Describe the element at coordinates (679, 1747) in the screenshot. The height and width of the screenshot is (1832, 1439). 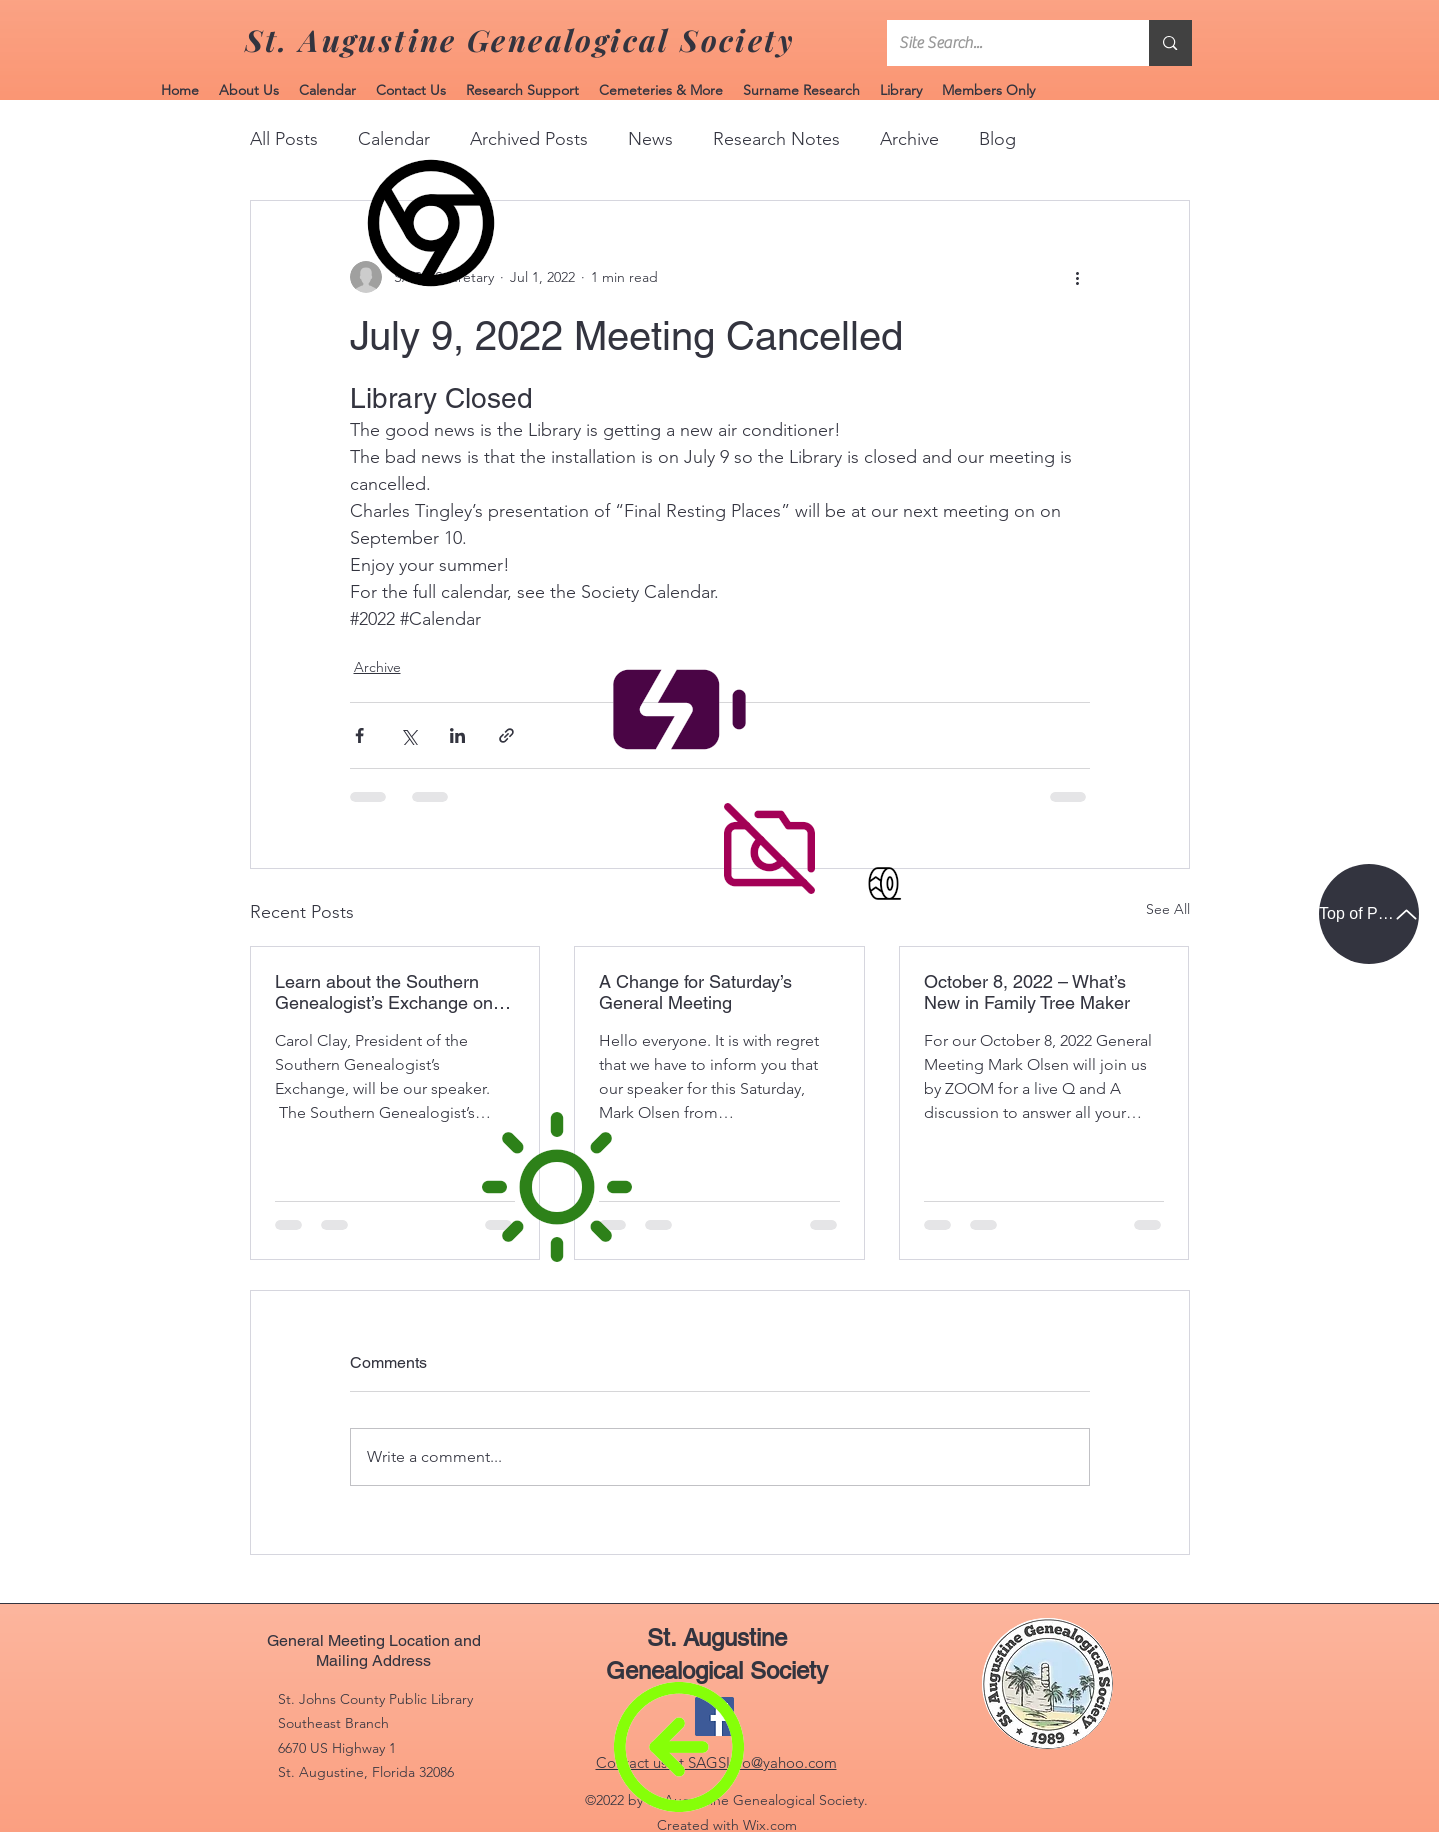
I see `go back to the previous screen` at that location.